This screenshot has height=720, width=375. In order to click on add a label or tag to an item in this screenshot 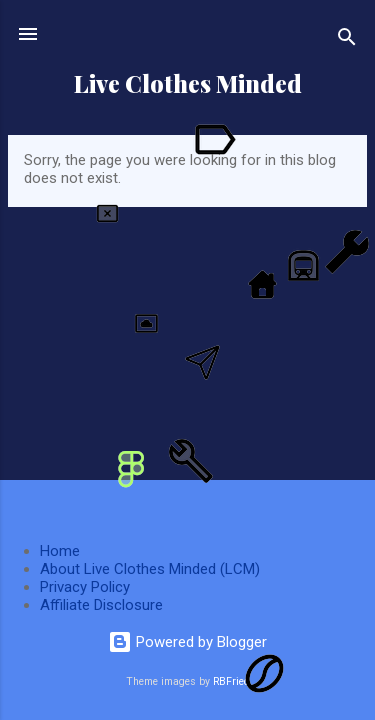, I will do `click(214, 139)`.